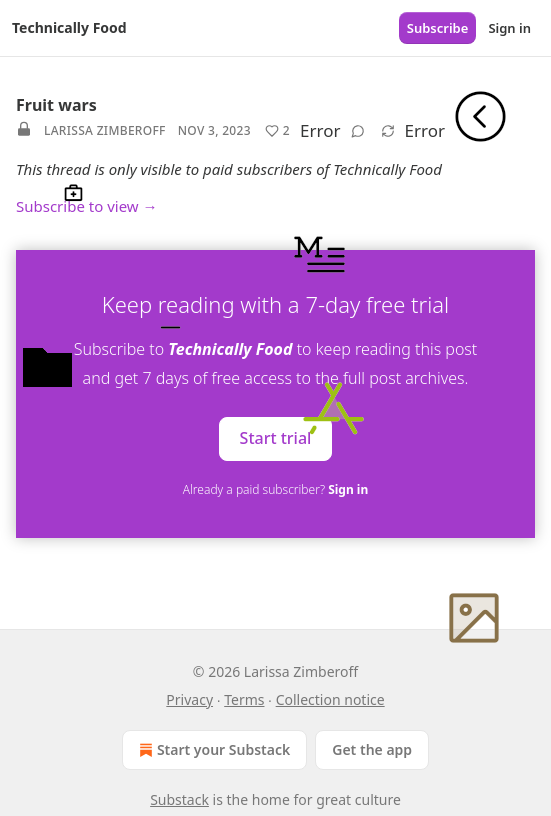 The width and height of the screenshot is (551, 816). I want to click on access first aid or medical help resources, so click(73, 193).